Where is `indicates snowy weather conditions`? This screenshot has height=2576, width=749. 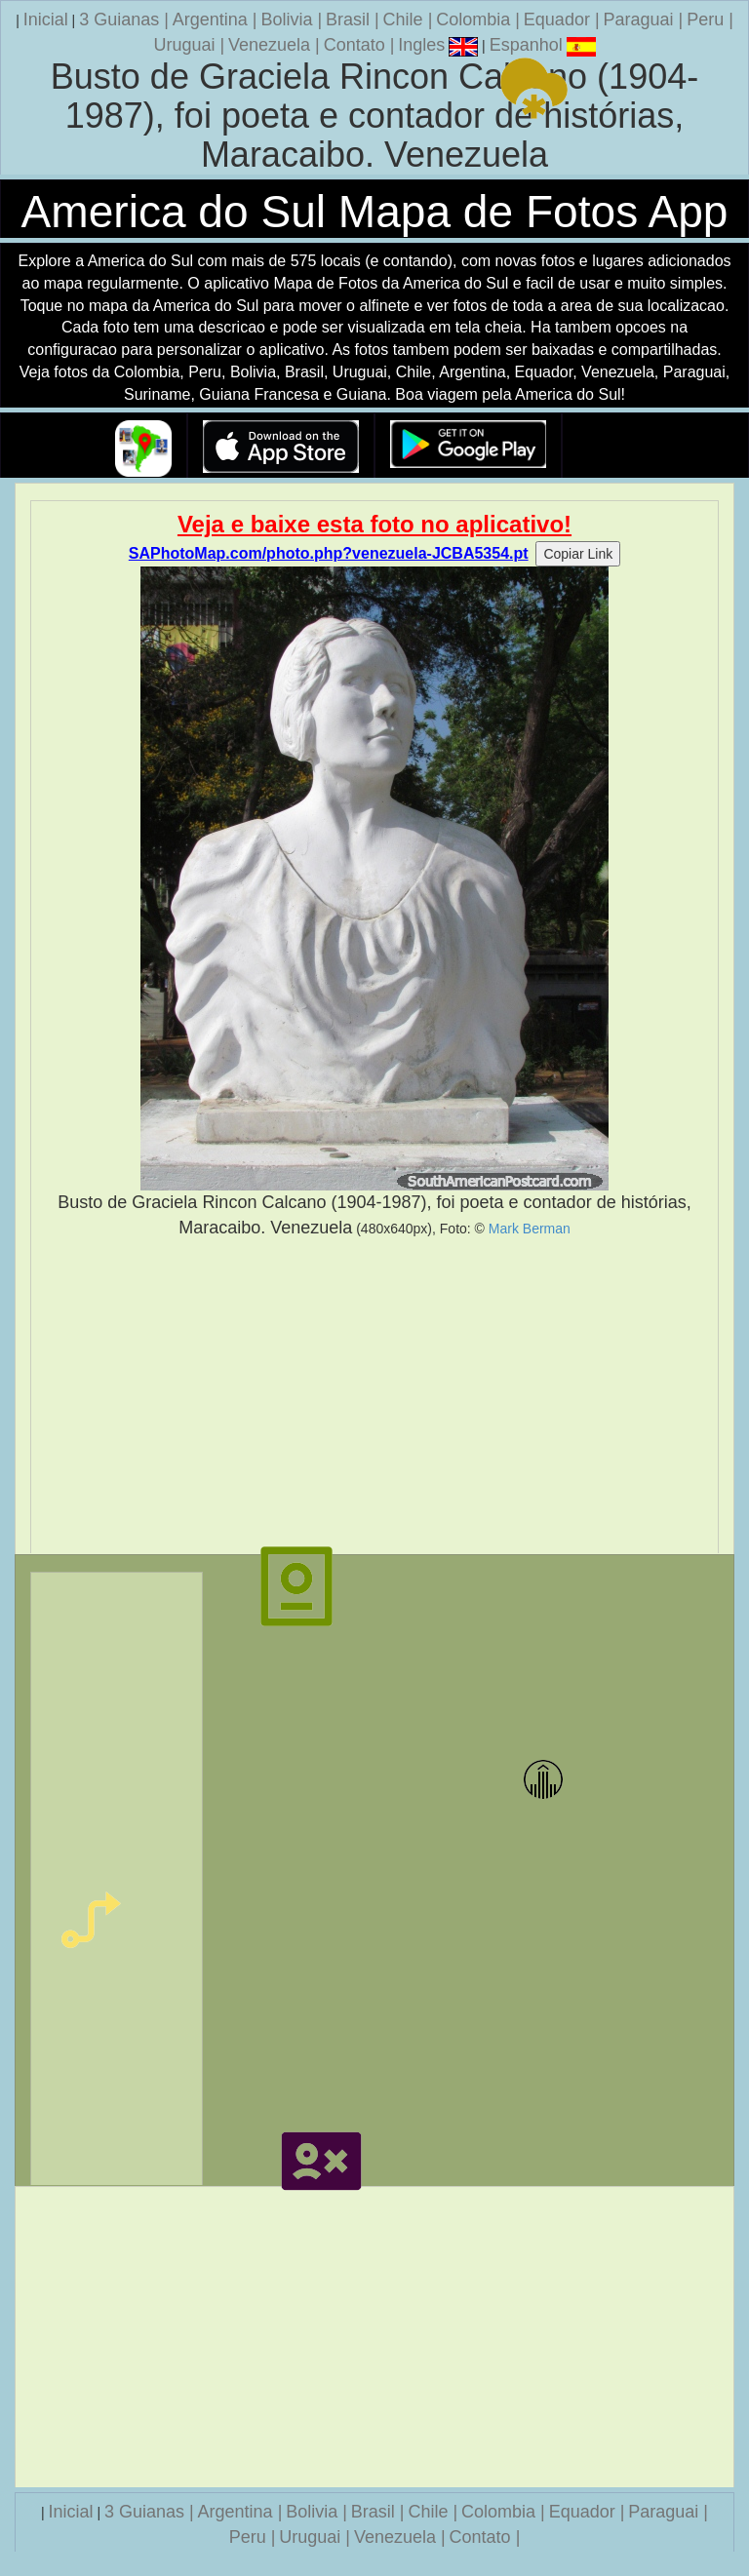 indicates snowy weather conditions is located at coordinates (533, 88).